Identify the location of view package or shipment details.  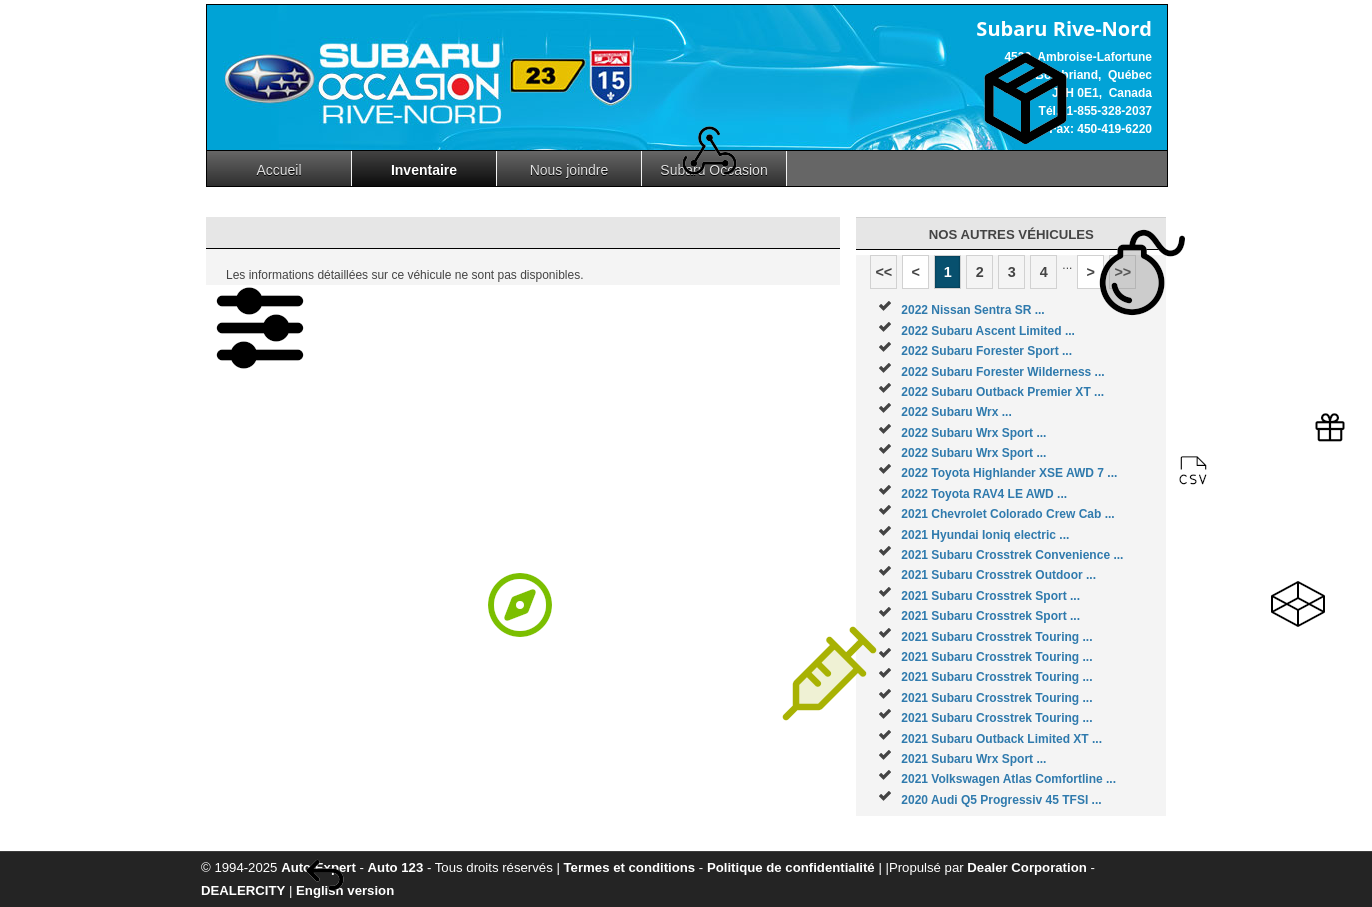
(1025, 98).